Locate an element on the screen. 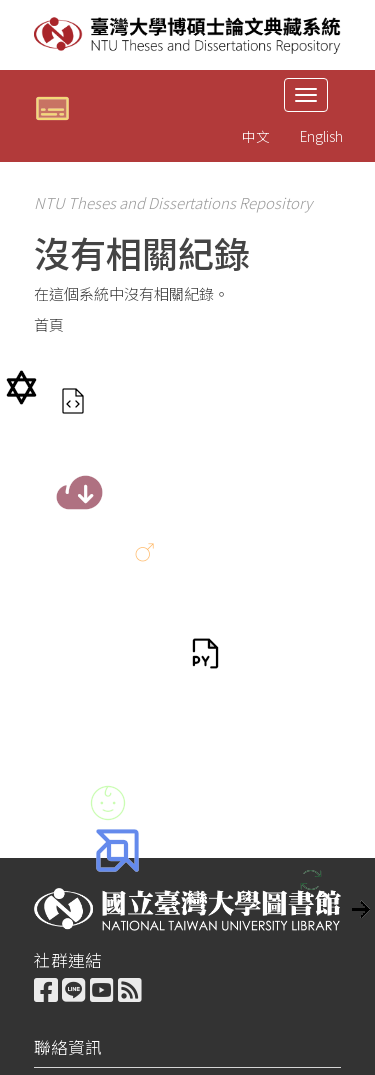  enable subtitles or closed captions is located at coordinates (52, 108).